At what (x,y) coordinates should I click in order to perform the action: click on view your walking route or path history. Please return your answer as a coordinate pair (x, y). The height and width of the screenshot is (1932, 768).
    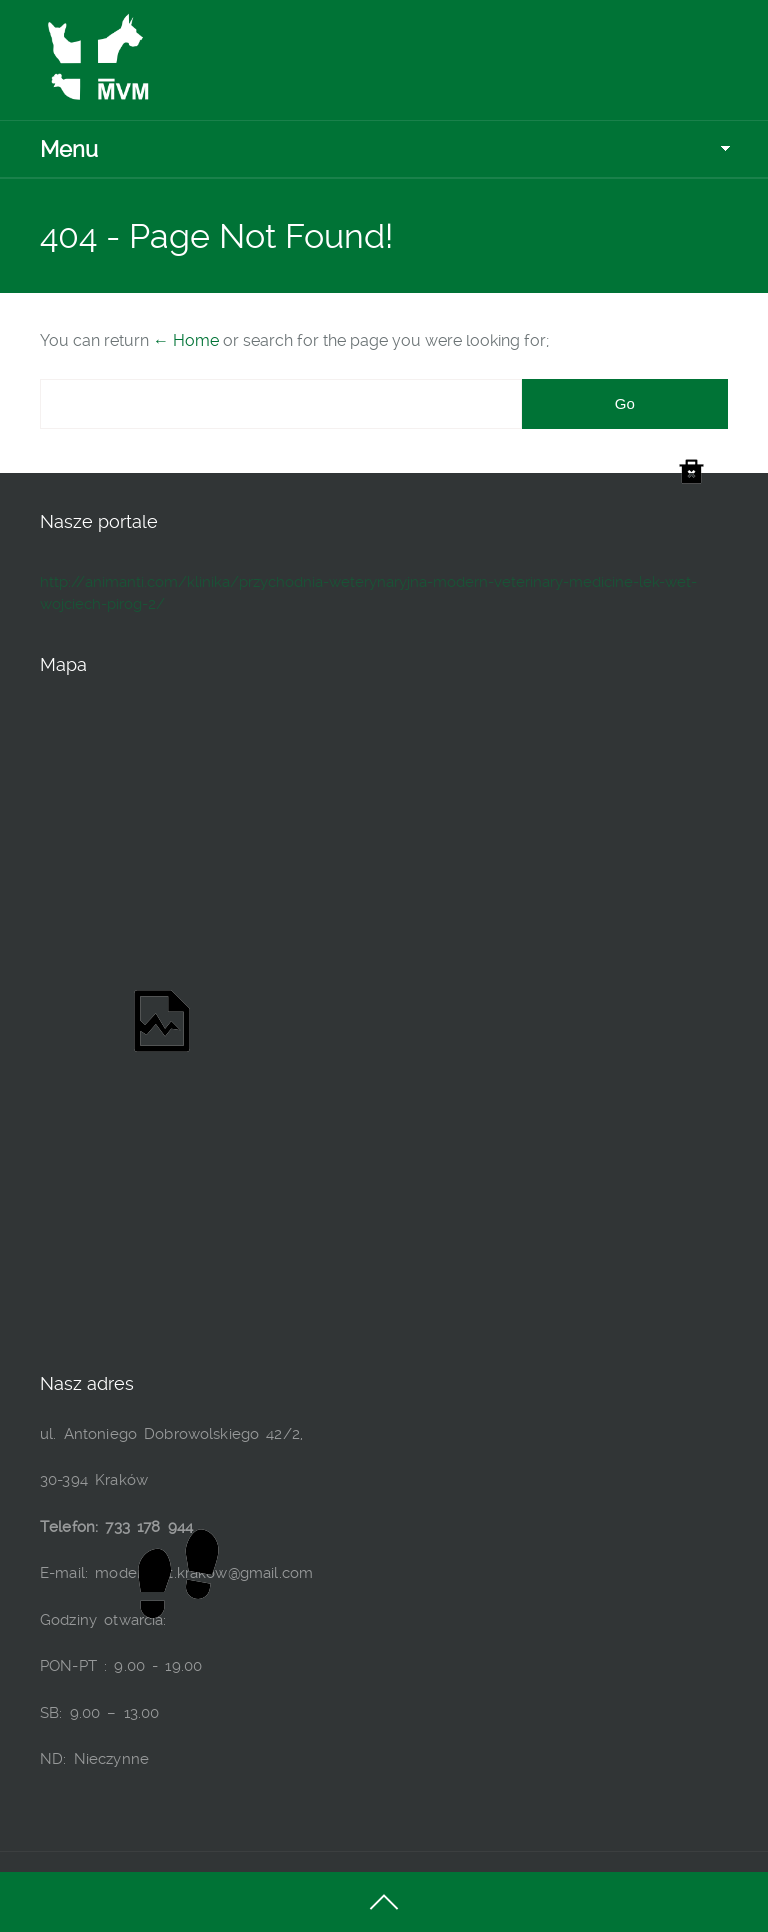
    Looking at the image, I should click on (175, 1574).